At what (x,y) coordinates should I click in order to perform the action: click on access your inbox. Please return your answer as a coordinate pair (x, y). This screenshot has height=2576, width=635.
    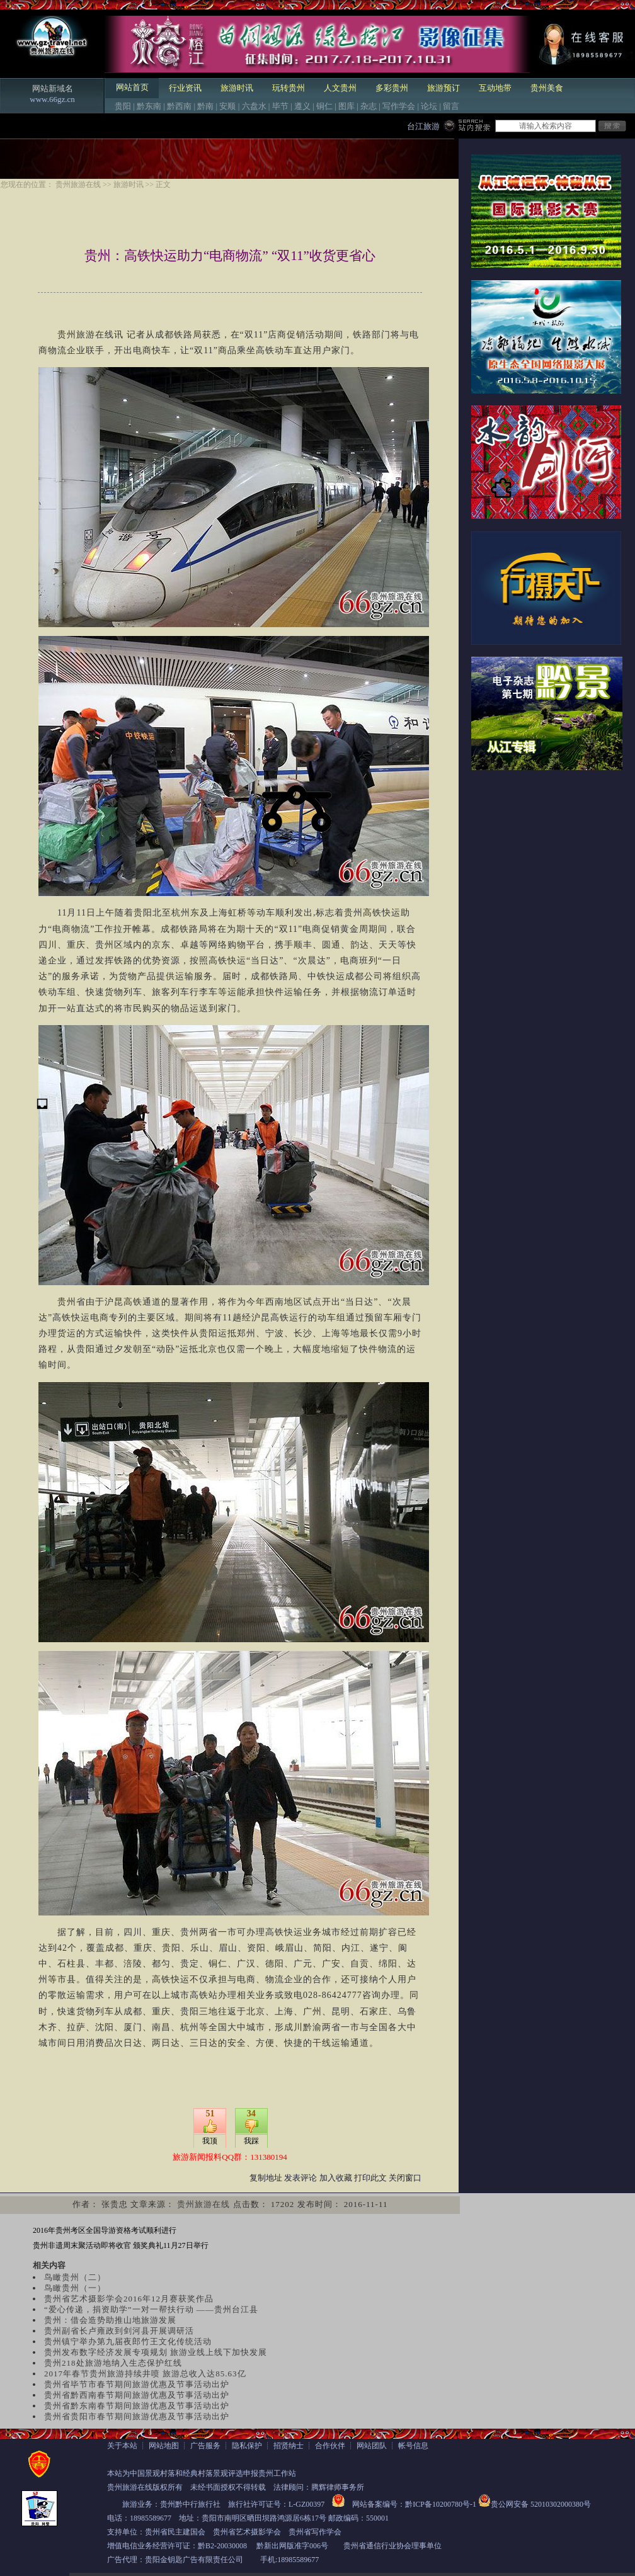
    Looking at the image, I should click on (42, 1104).